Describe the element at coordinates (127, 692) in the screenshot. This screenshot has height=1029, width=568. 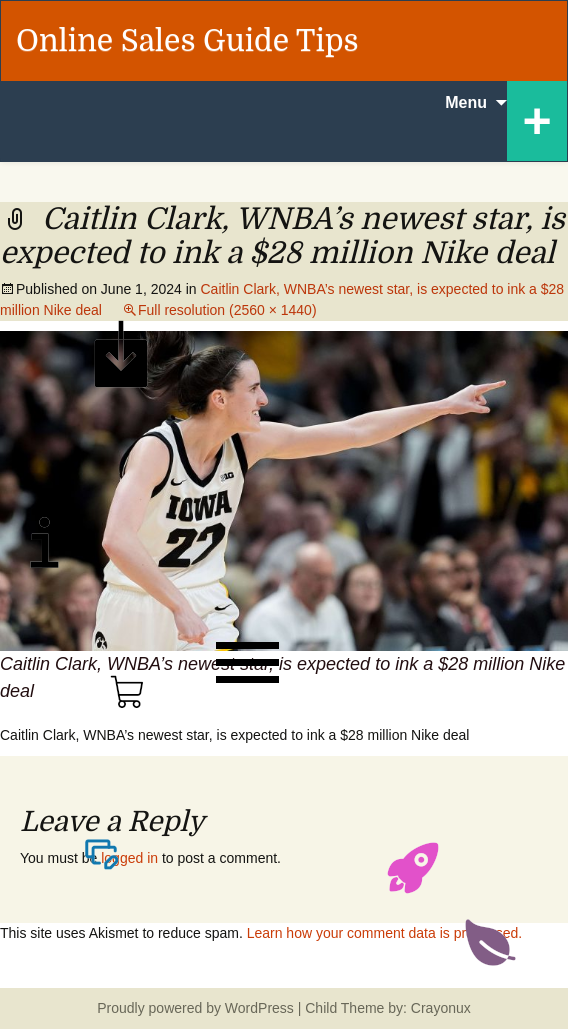
I see `view your shopping cart` at that location.